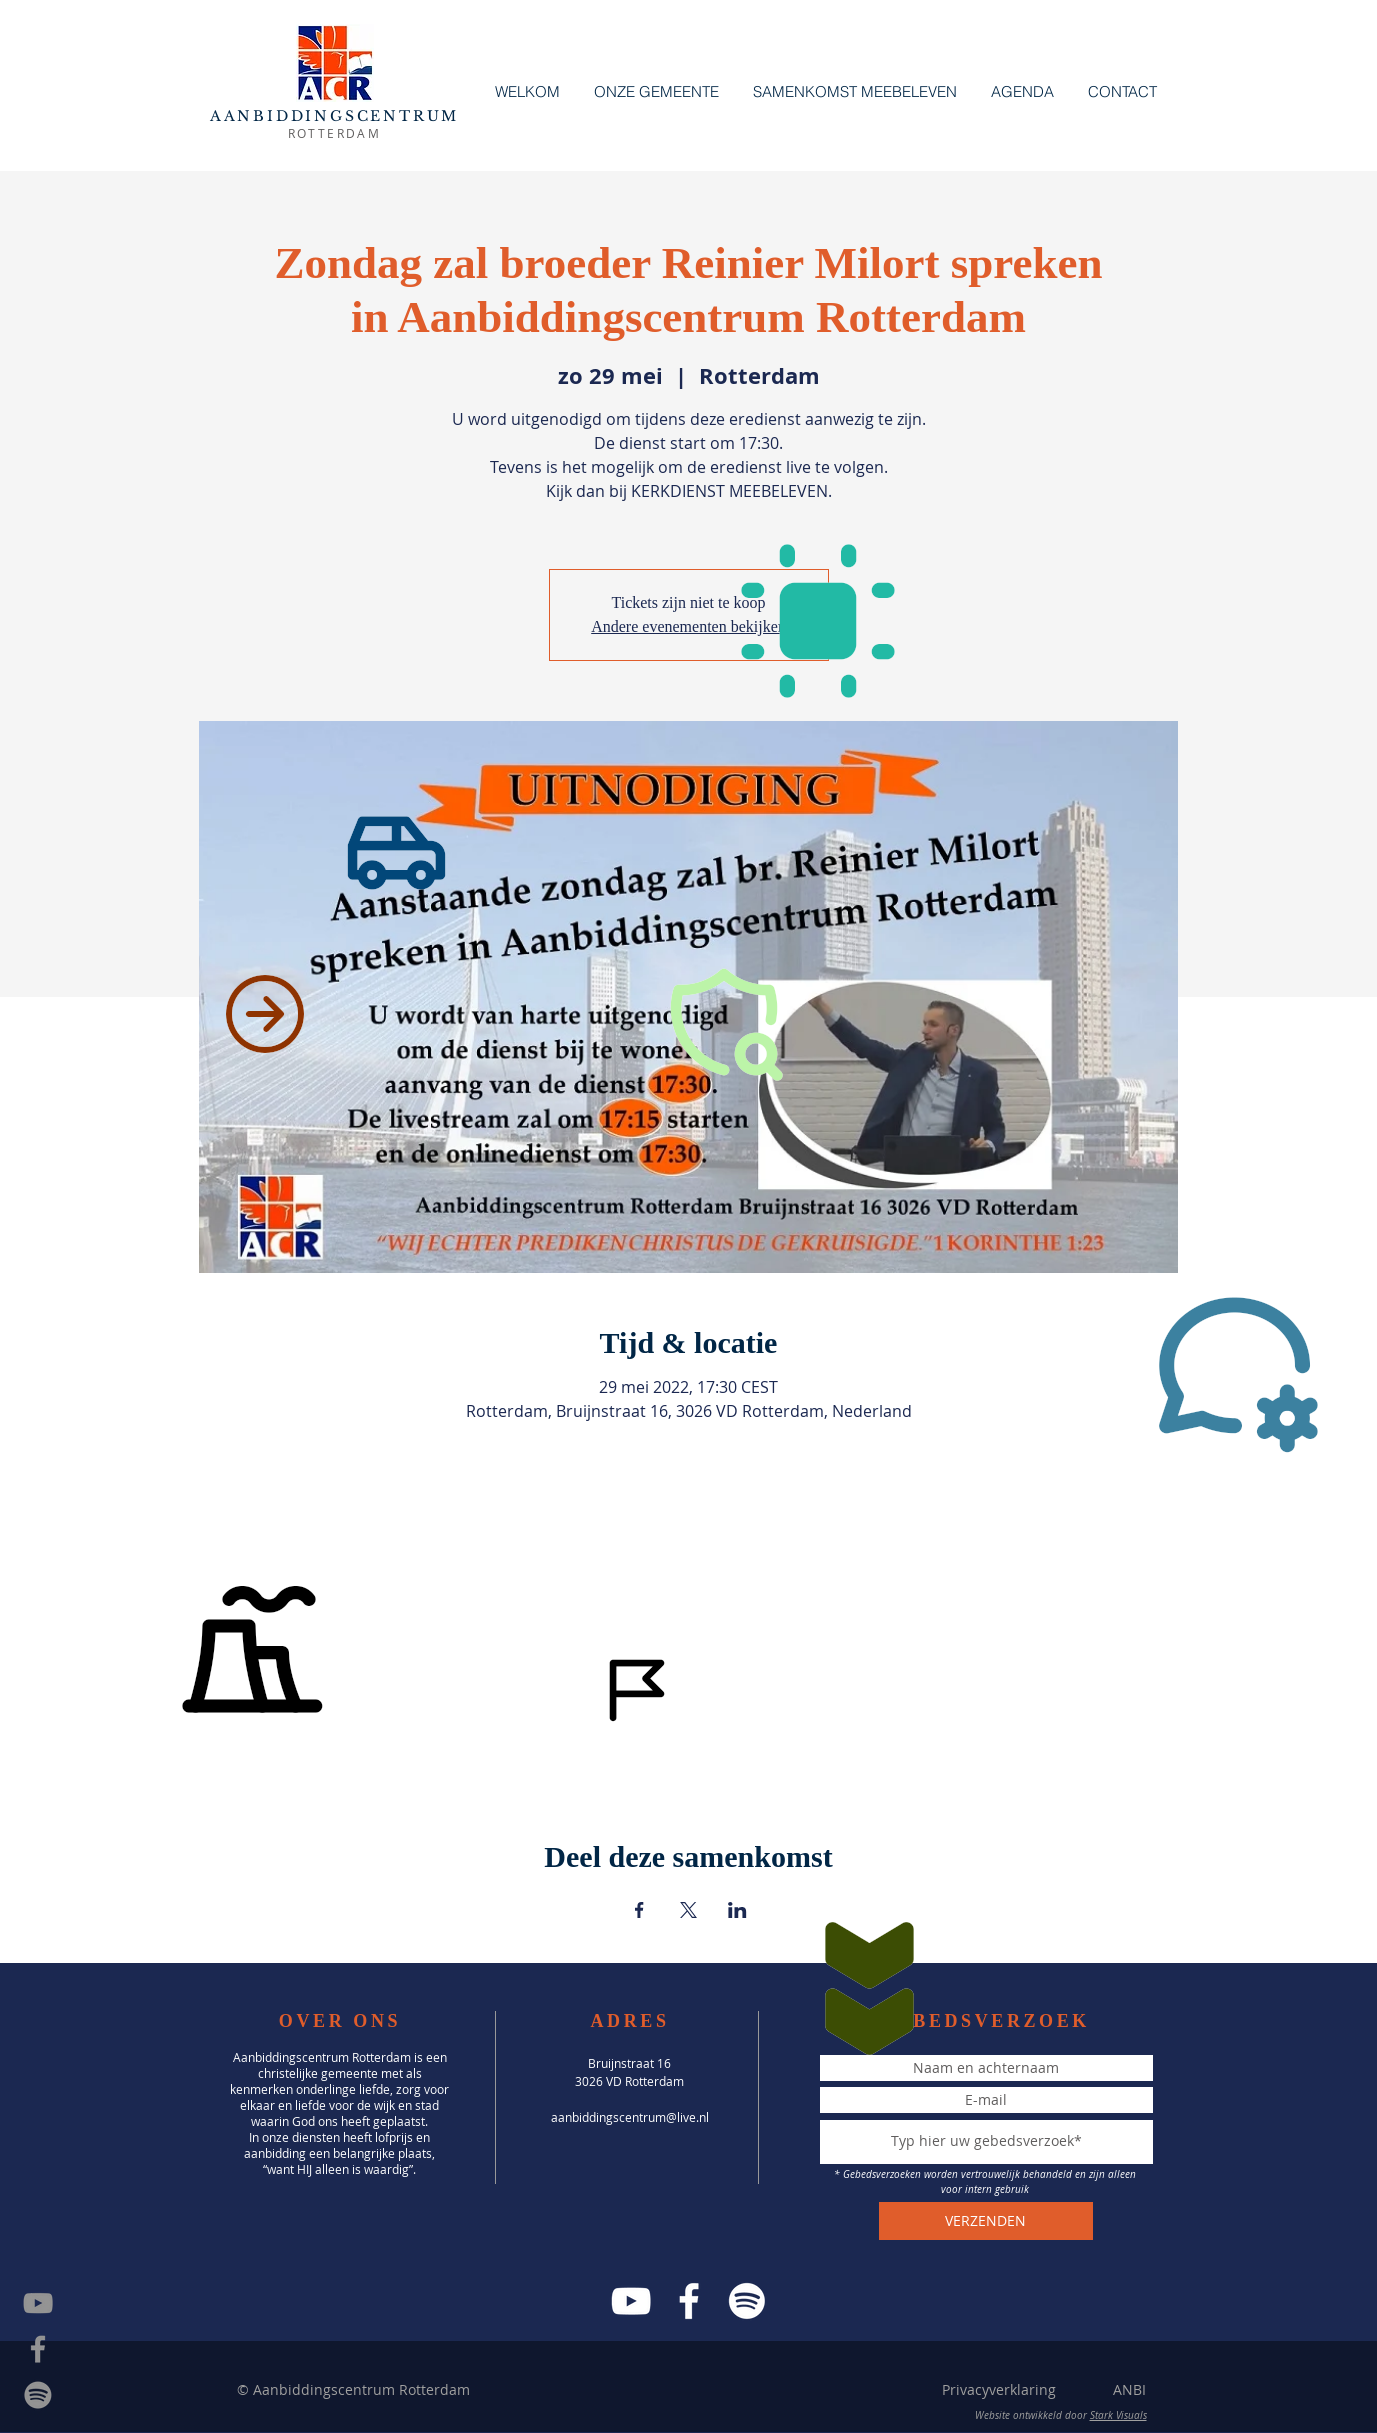  What do you see at coordinates (1234, 1365) in the screenshot?
I see `access message settings` at bounding box center [1234, 1365].